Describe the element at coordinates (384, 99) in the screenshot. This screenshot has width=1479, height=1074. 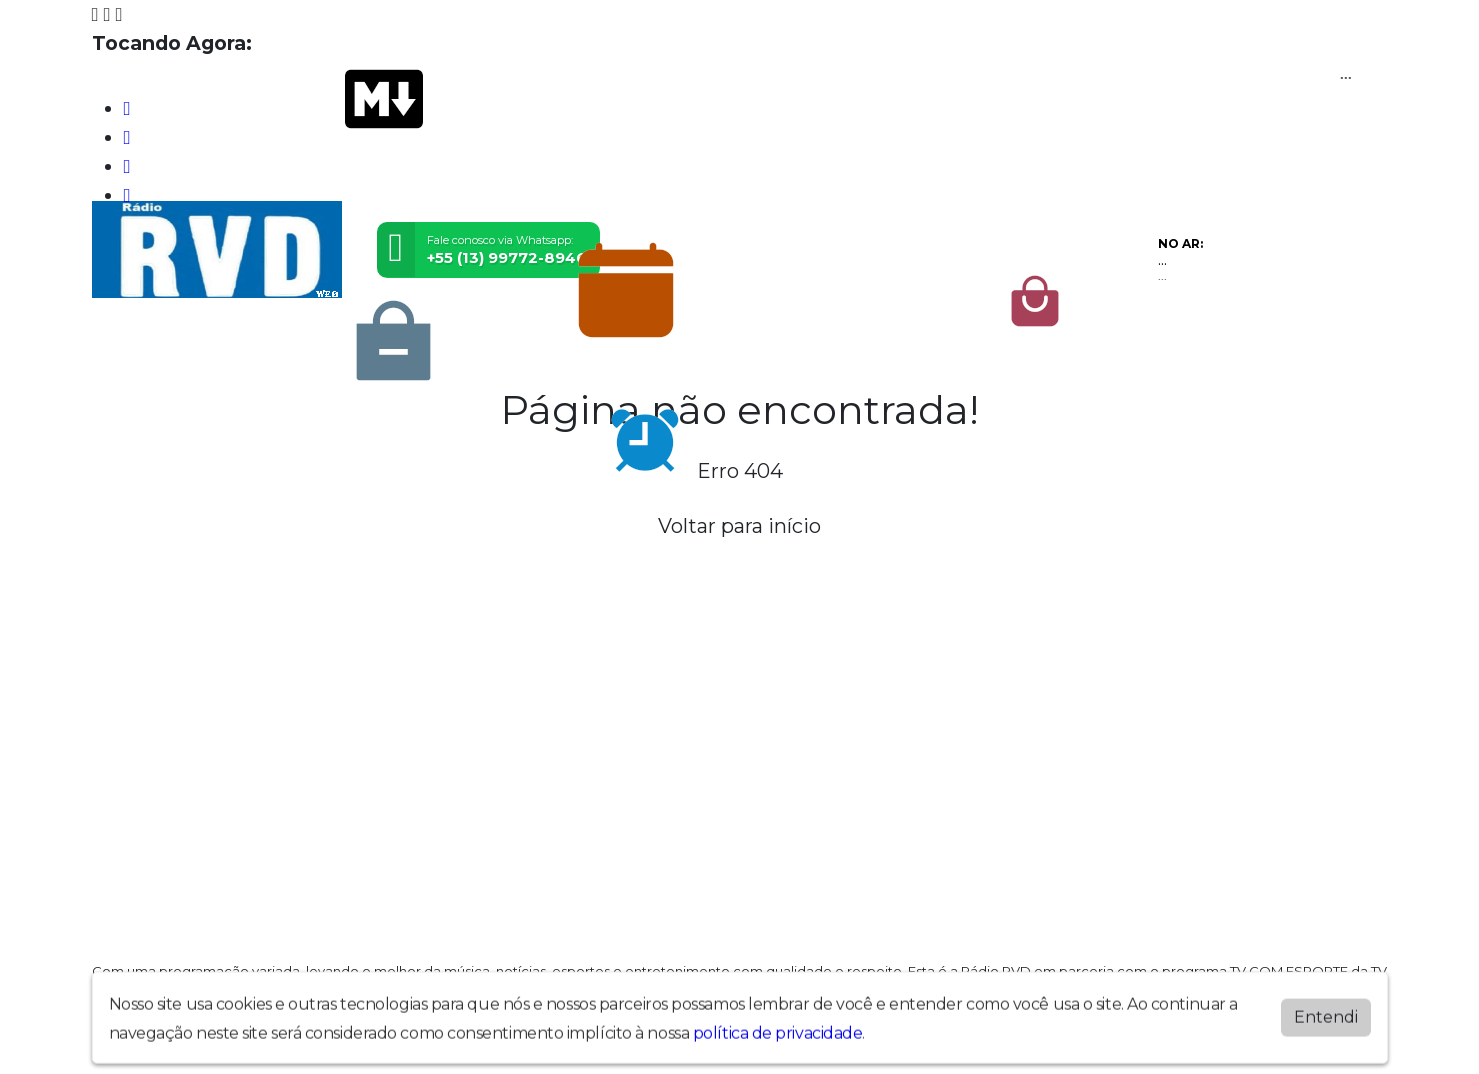
I see `indicates markdown formatting is supported` at that location.